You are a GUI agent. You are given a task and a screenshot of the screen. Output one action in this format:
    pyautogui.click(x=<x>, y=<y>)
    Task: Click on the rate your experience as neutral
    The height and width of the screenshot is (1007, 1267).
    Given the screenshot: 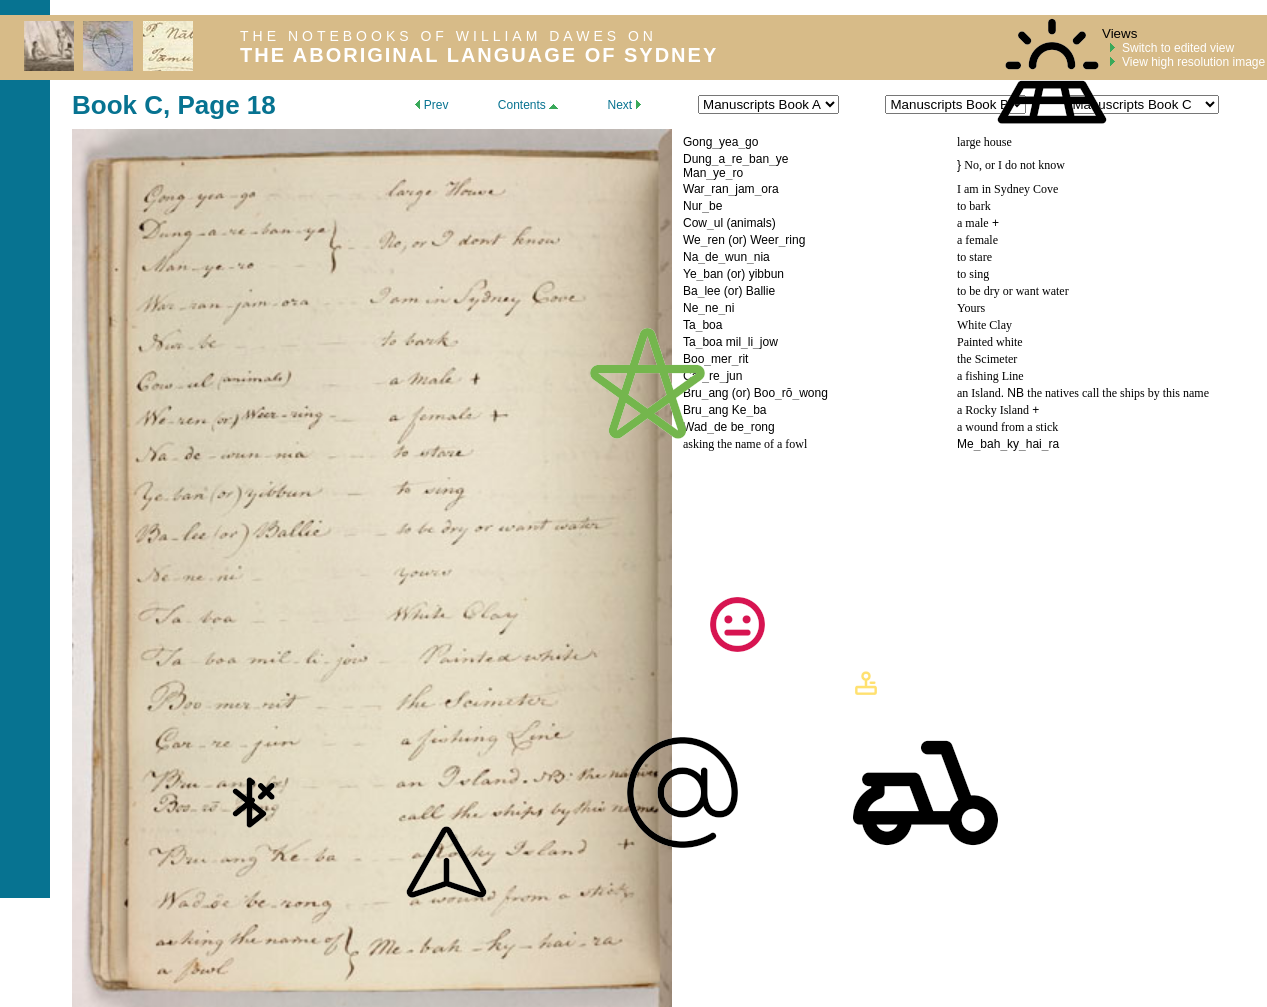 What is the action you would take?
    pyautogui.click(x=737, y=624)
    